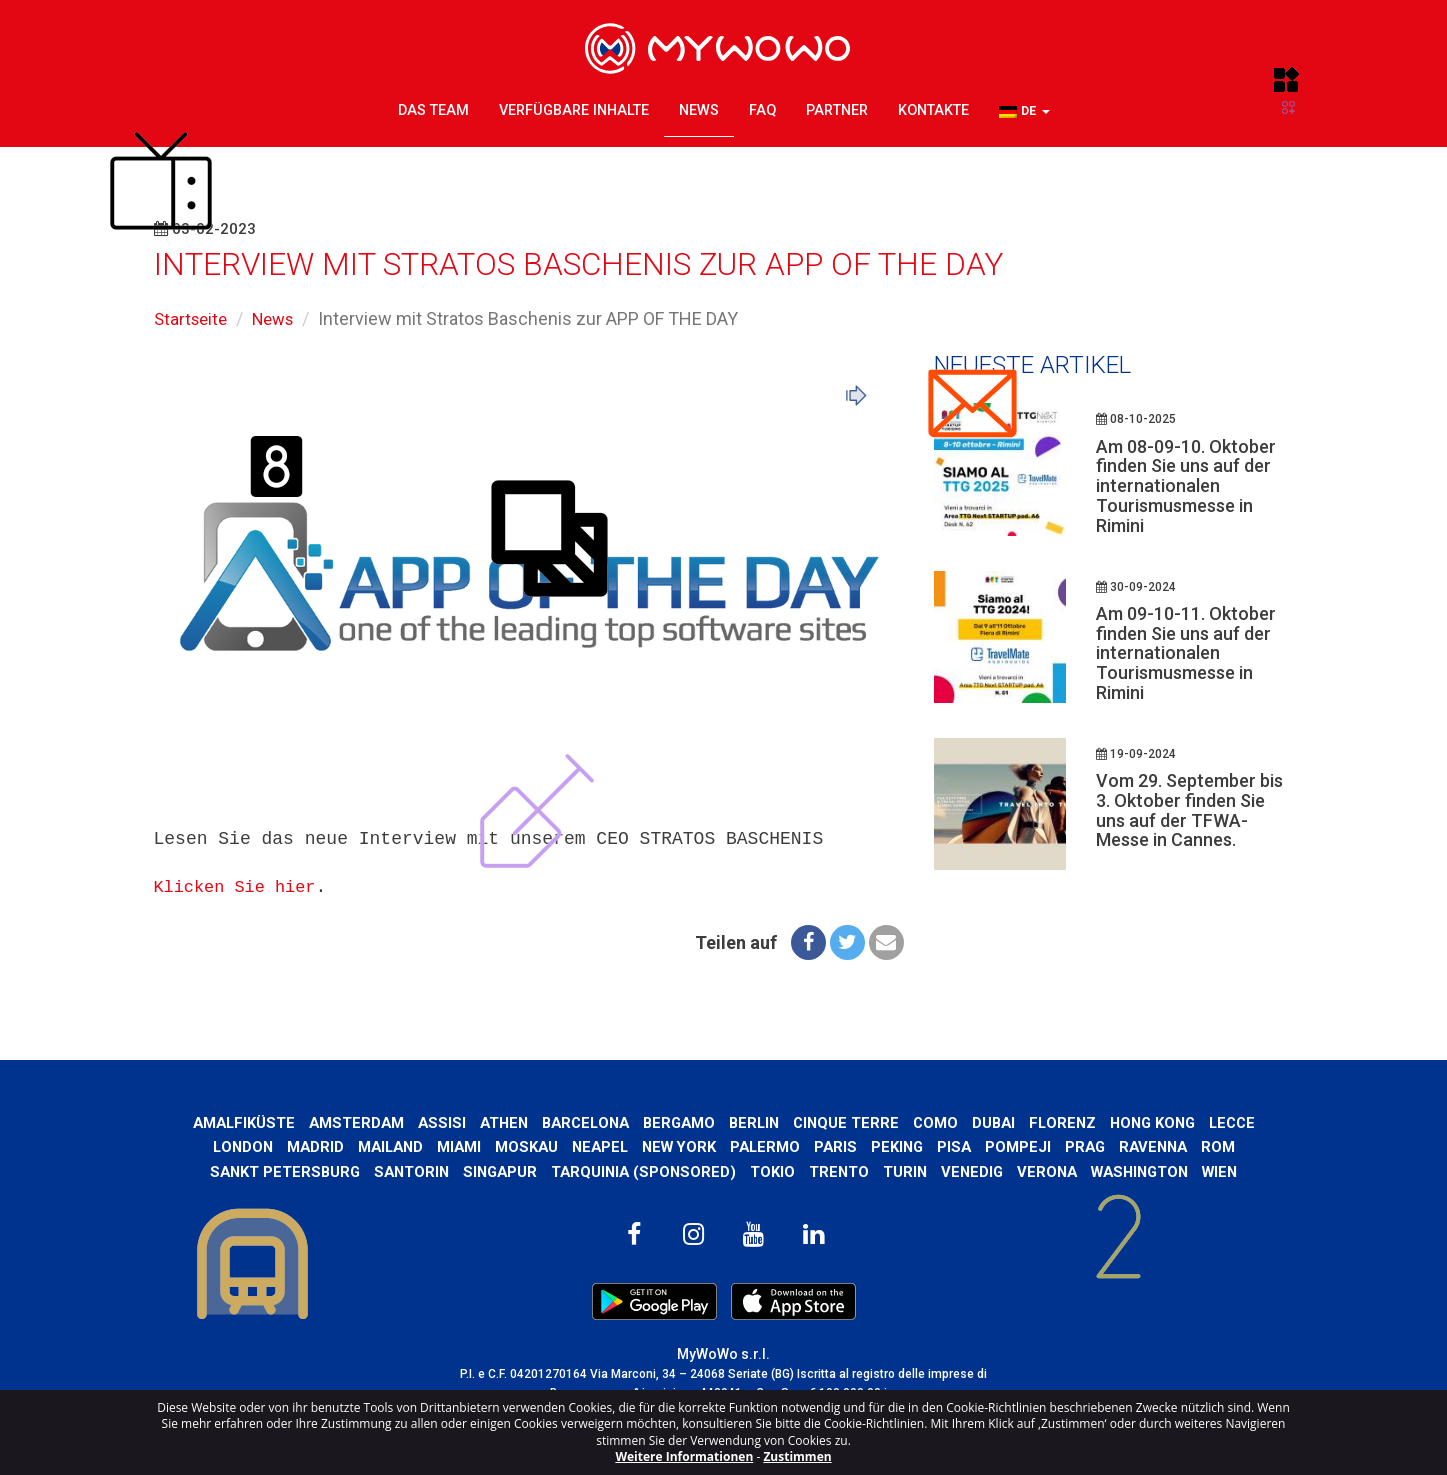 Image resolution: width=1447 pixels, height=1475 pixels. Describe the element at coordinates (972, 403) in the screenshot. I see `open your inbox` at that location.